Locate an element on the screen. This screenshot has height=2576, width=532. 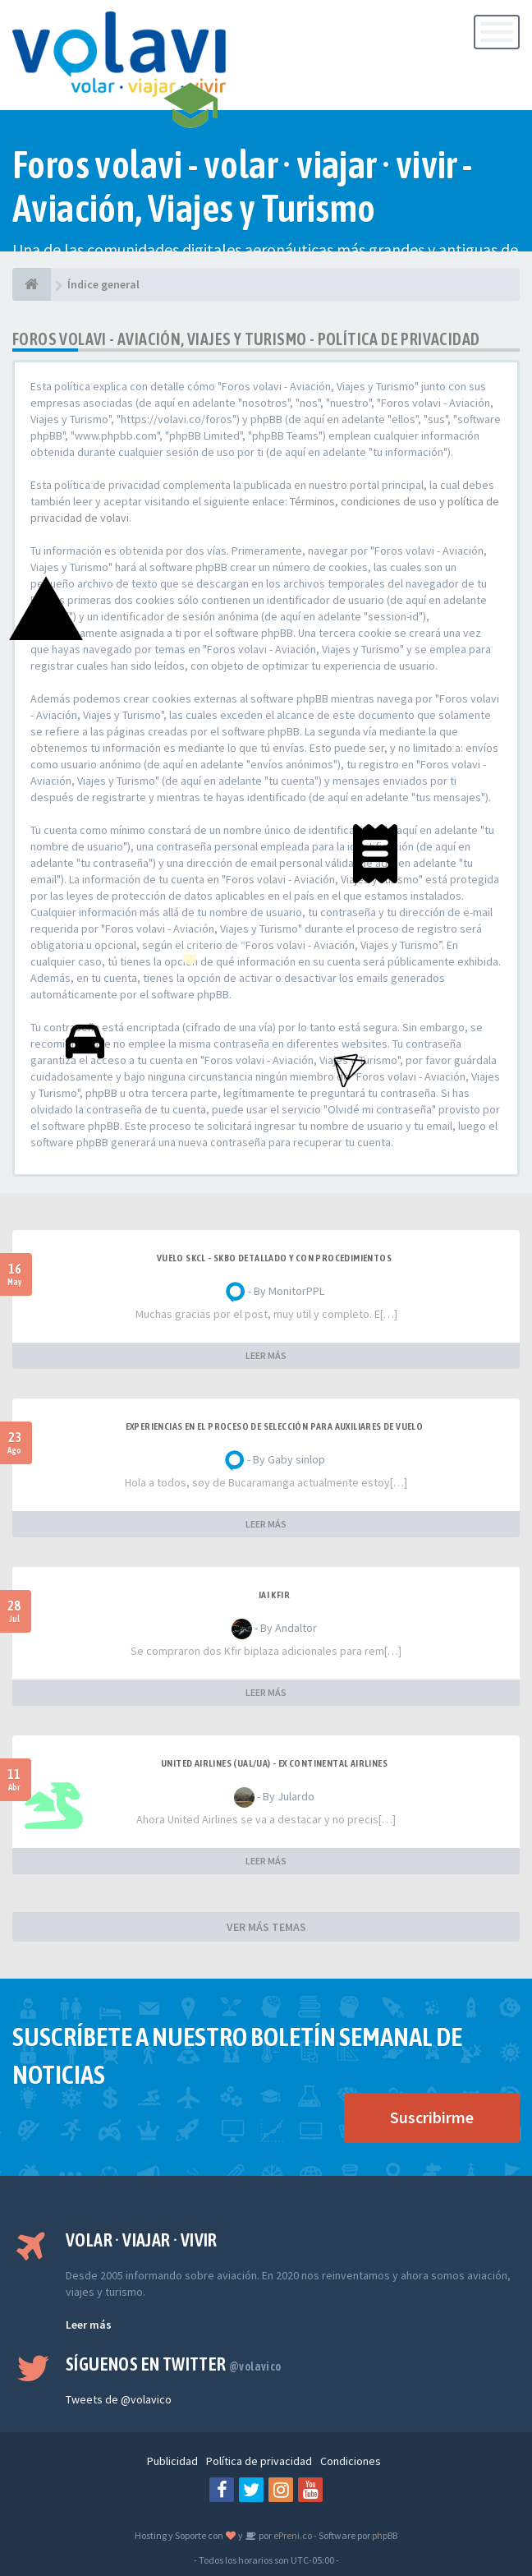
access educational content or courses is located at coordinates (190, 105).